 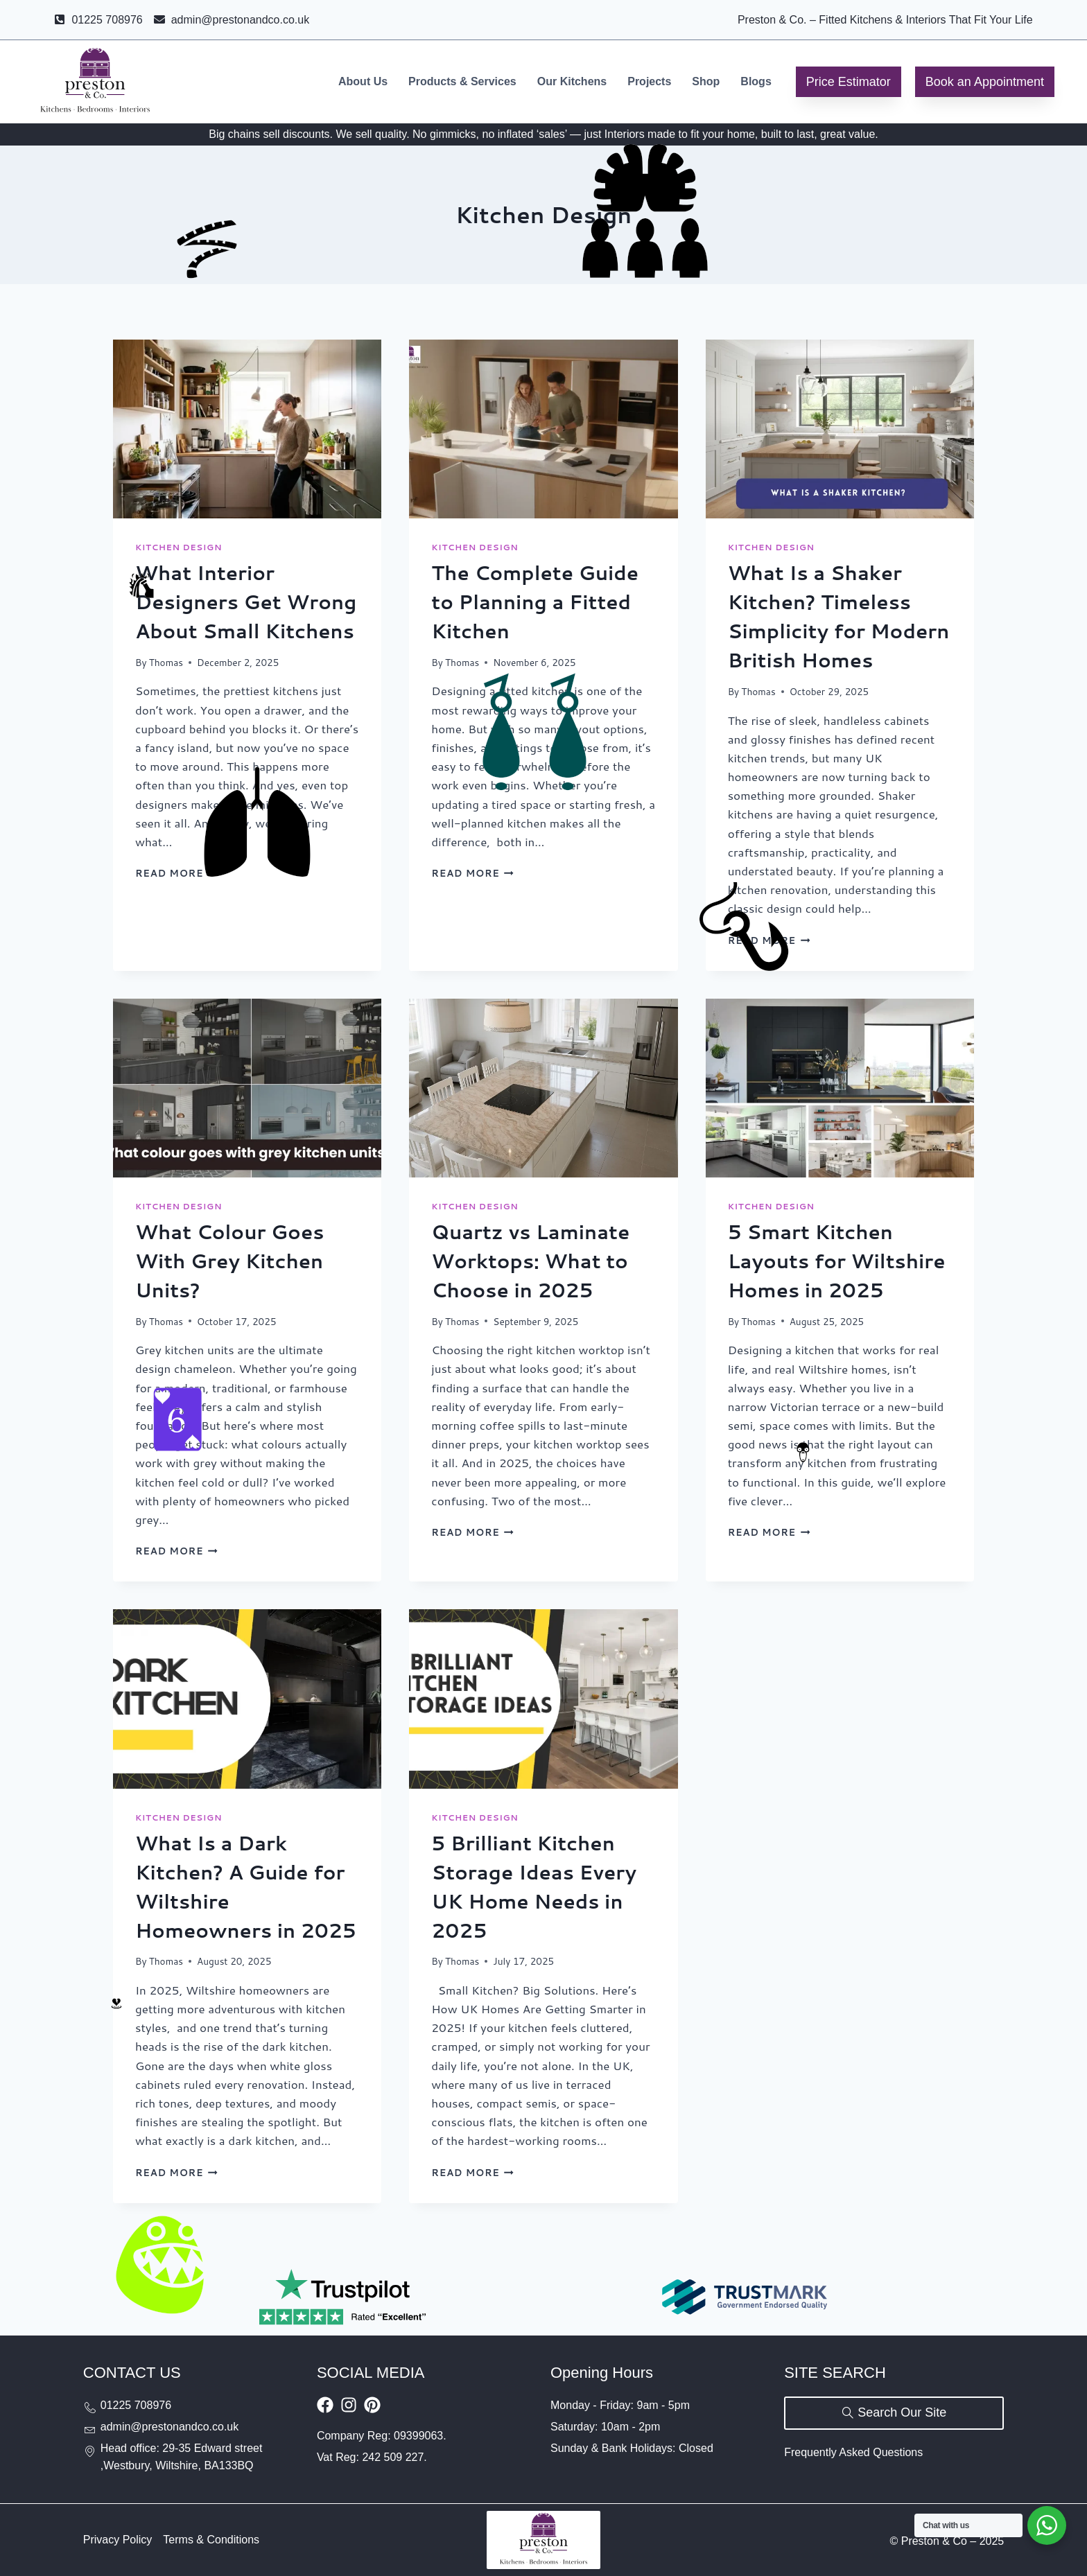 What do you see at coordinates (745, 927) in the screenshot?
I see `access fishing mini-game or activity` at bounding box center [745, 927].